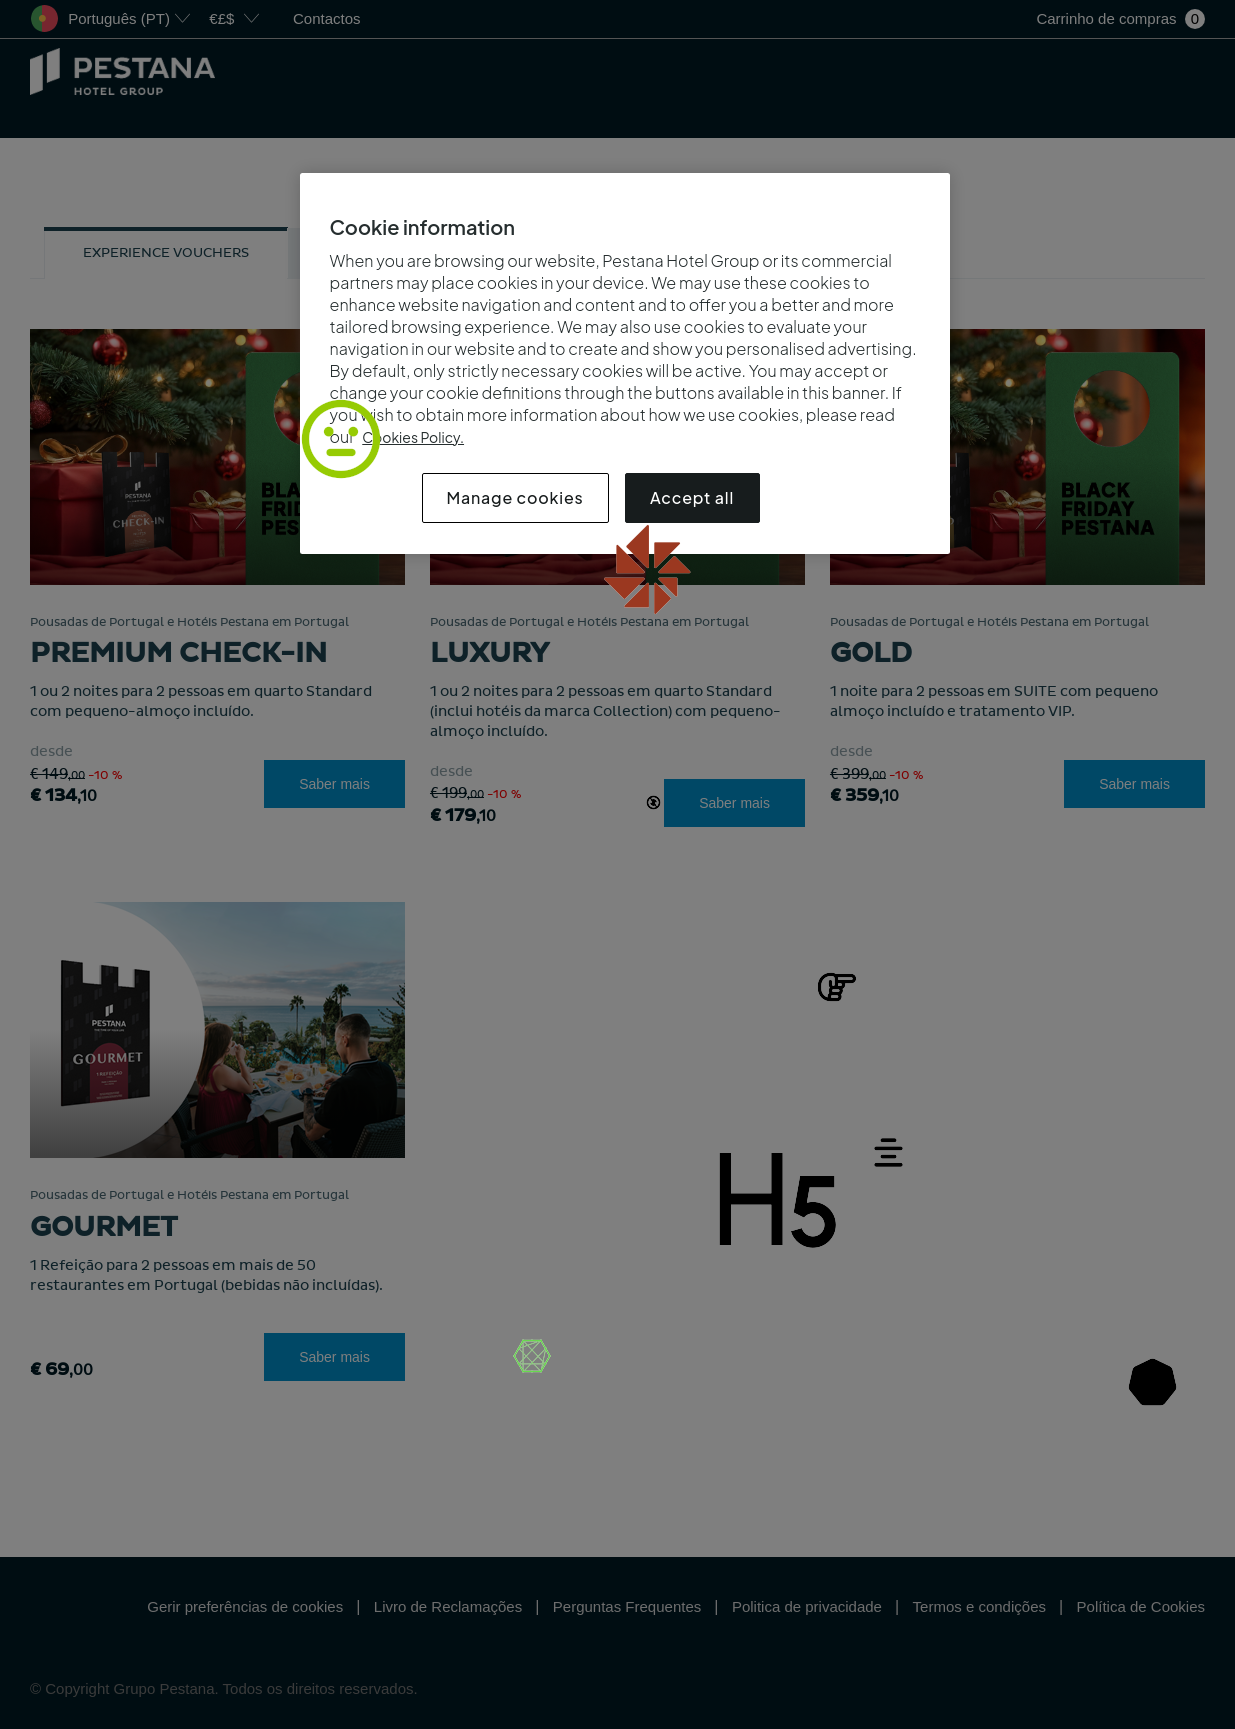 Image resolution: width=1235 pixels, height=1729 pixels. I want to click on disable auto-refresh, so click(653, 802).